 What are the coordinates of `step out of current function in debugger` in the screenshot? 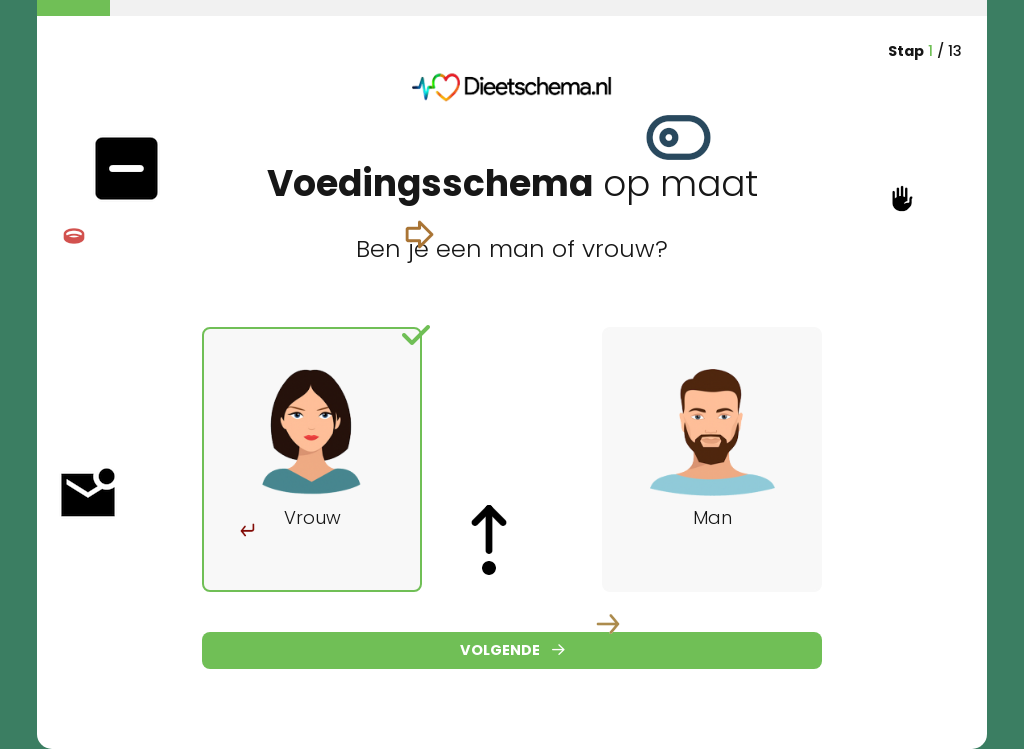 It's located at (489, 540).